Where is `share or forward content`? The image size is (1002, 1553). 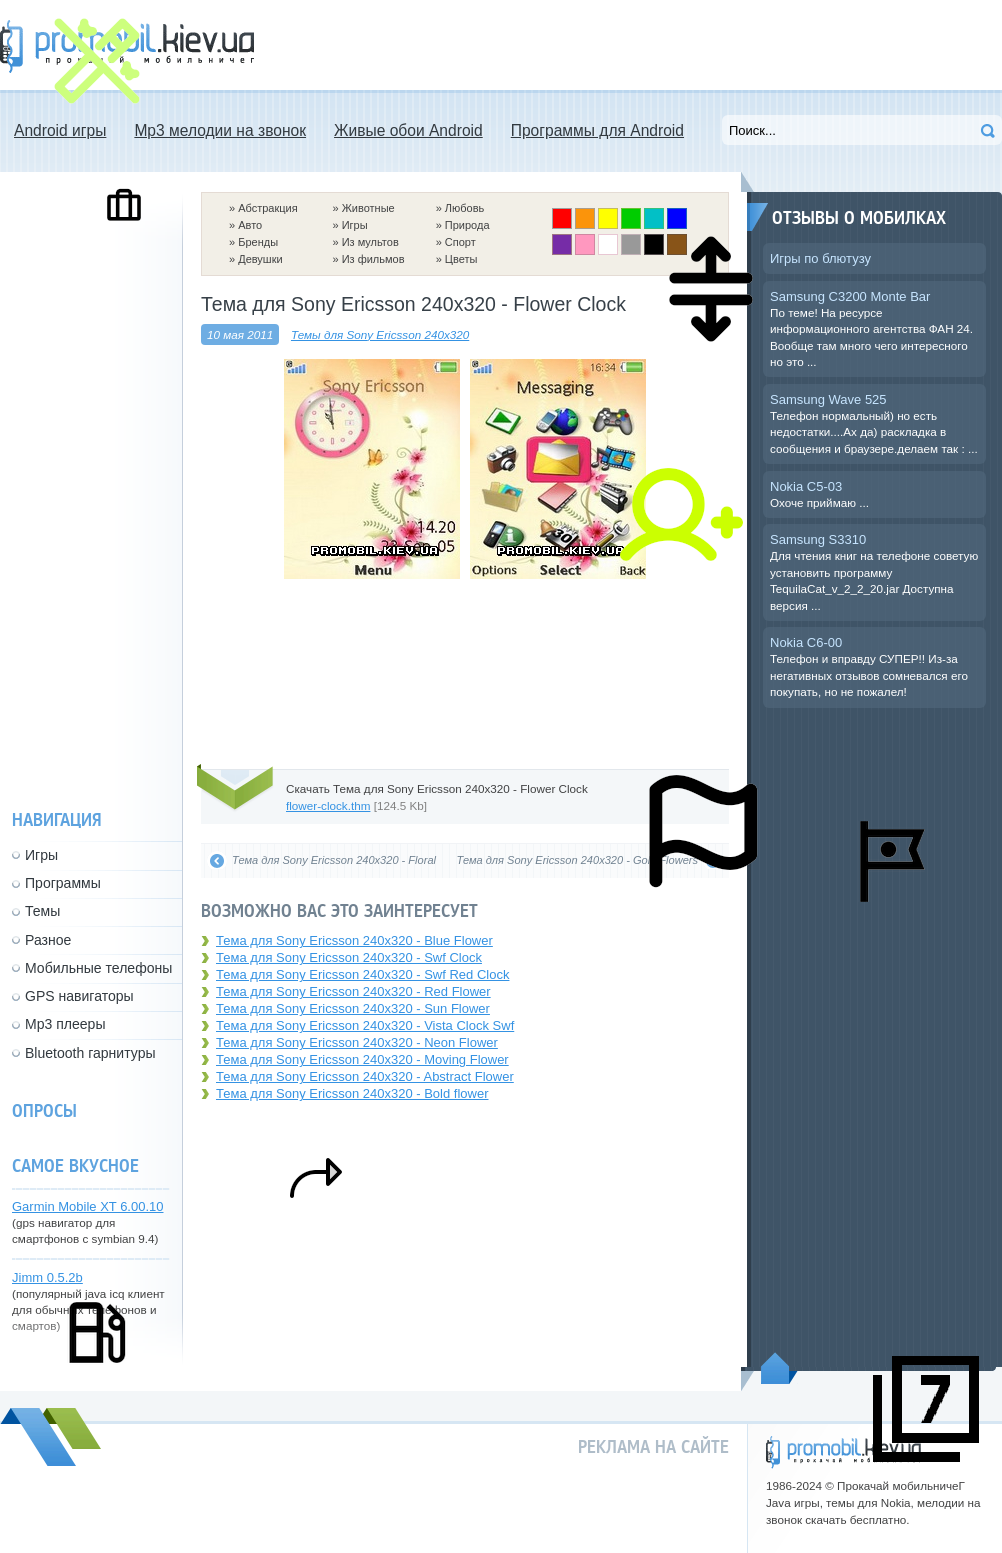 share or forward content is located at coordinates (316, 1178).